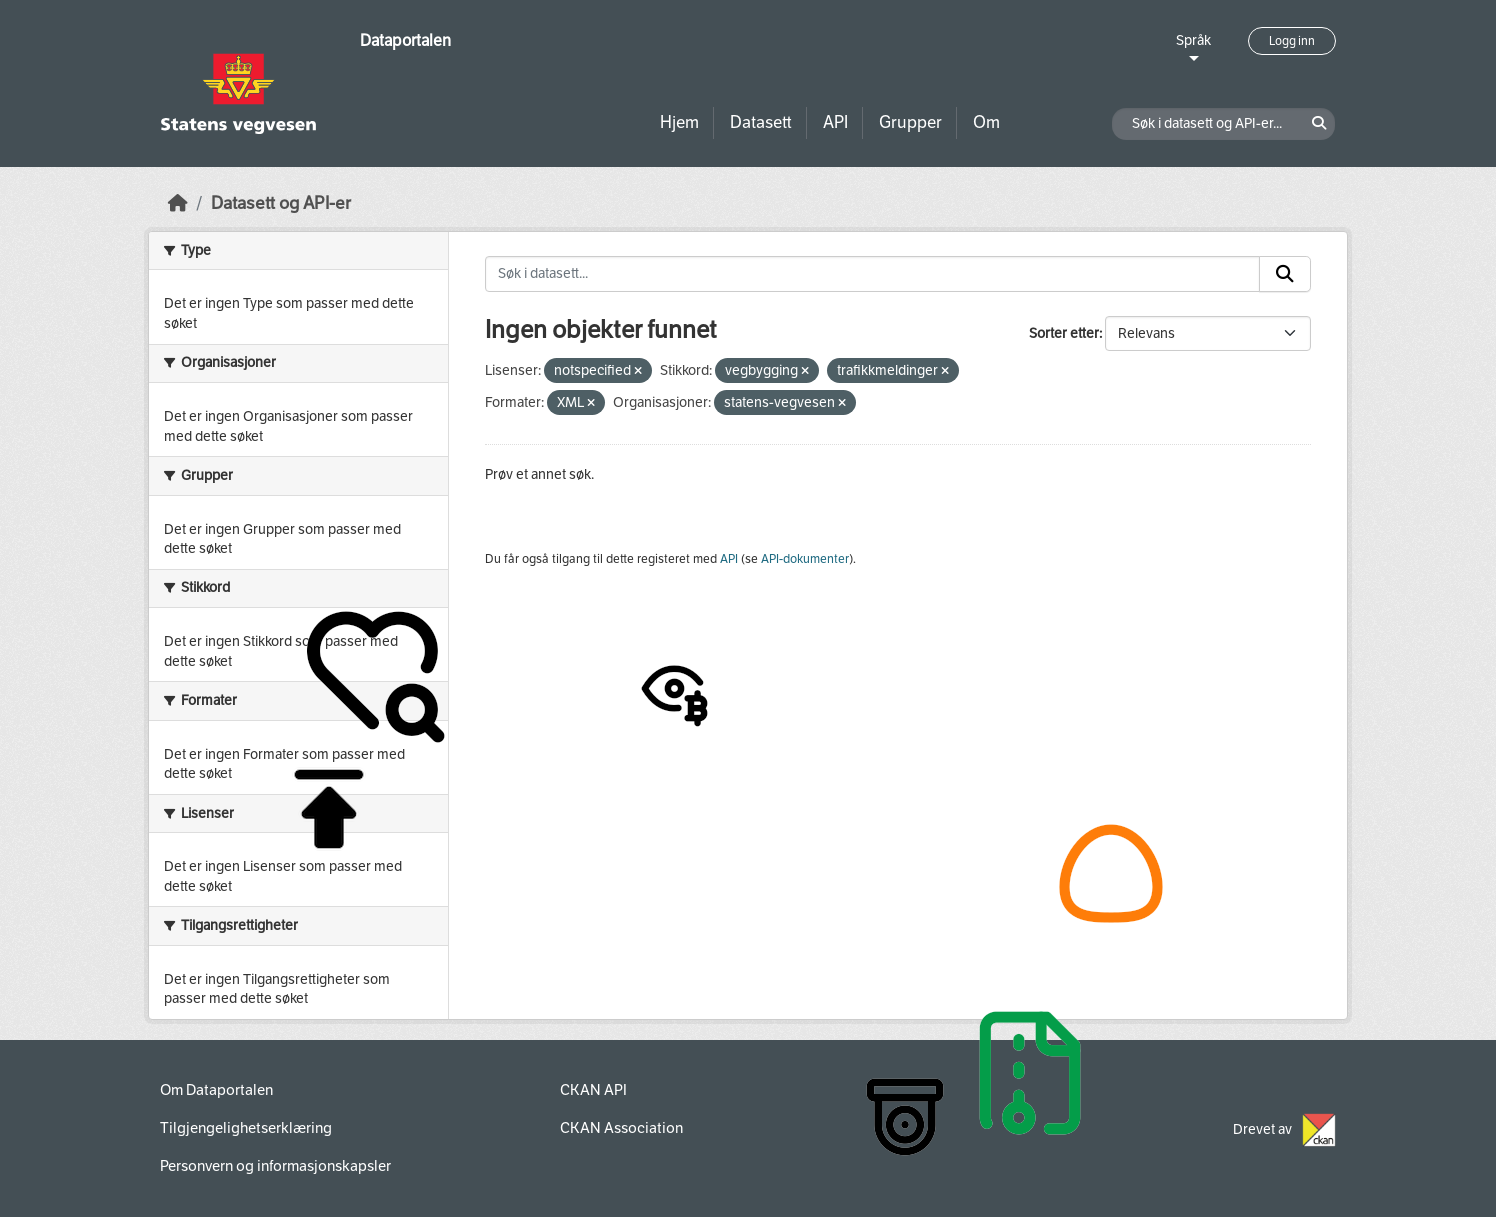 The width and height of the screenshot is (1496, 1217). I want to click on access security camera settings, so click(905, 1117).